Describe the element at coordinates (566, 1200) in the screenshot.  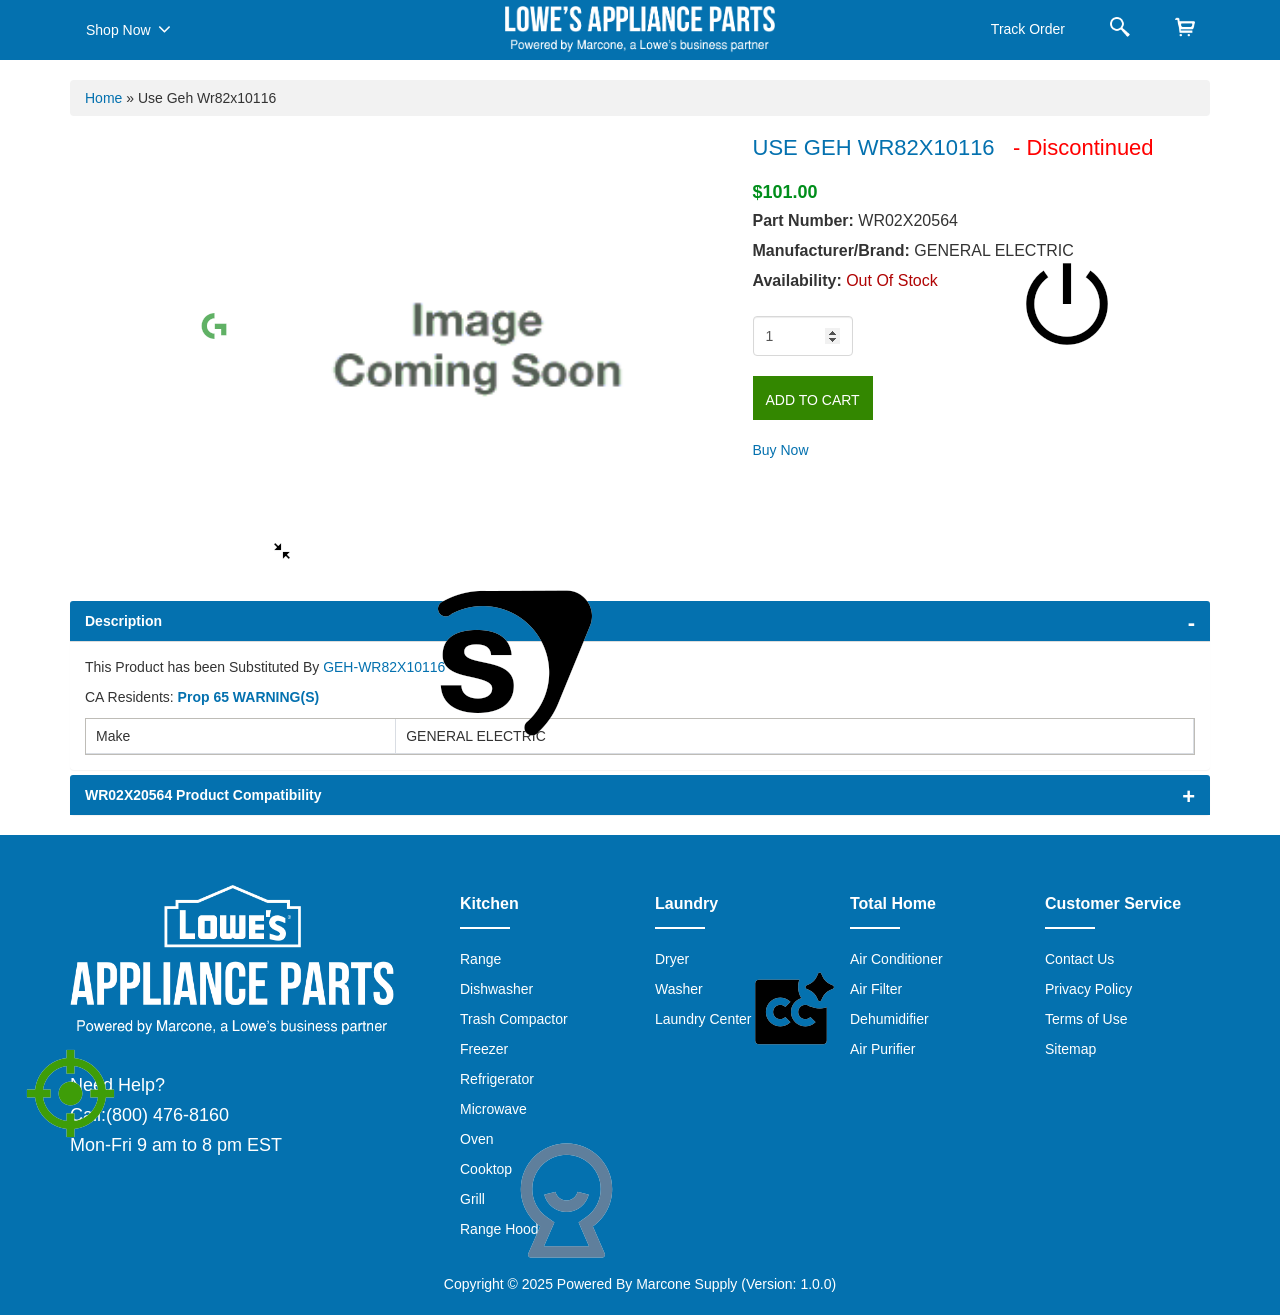
I see `view user profile` at that location.